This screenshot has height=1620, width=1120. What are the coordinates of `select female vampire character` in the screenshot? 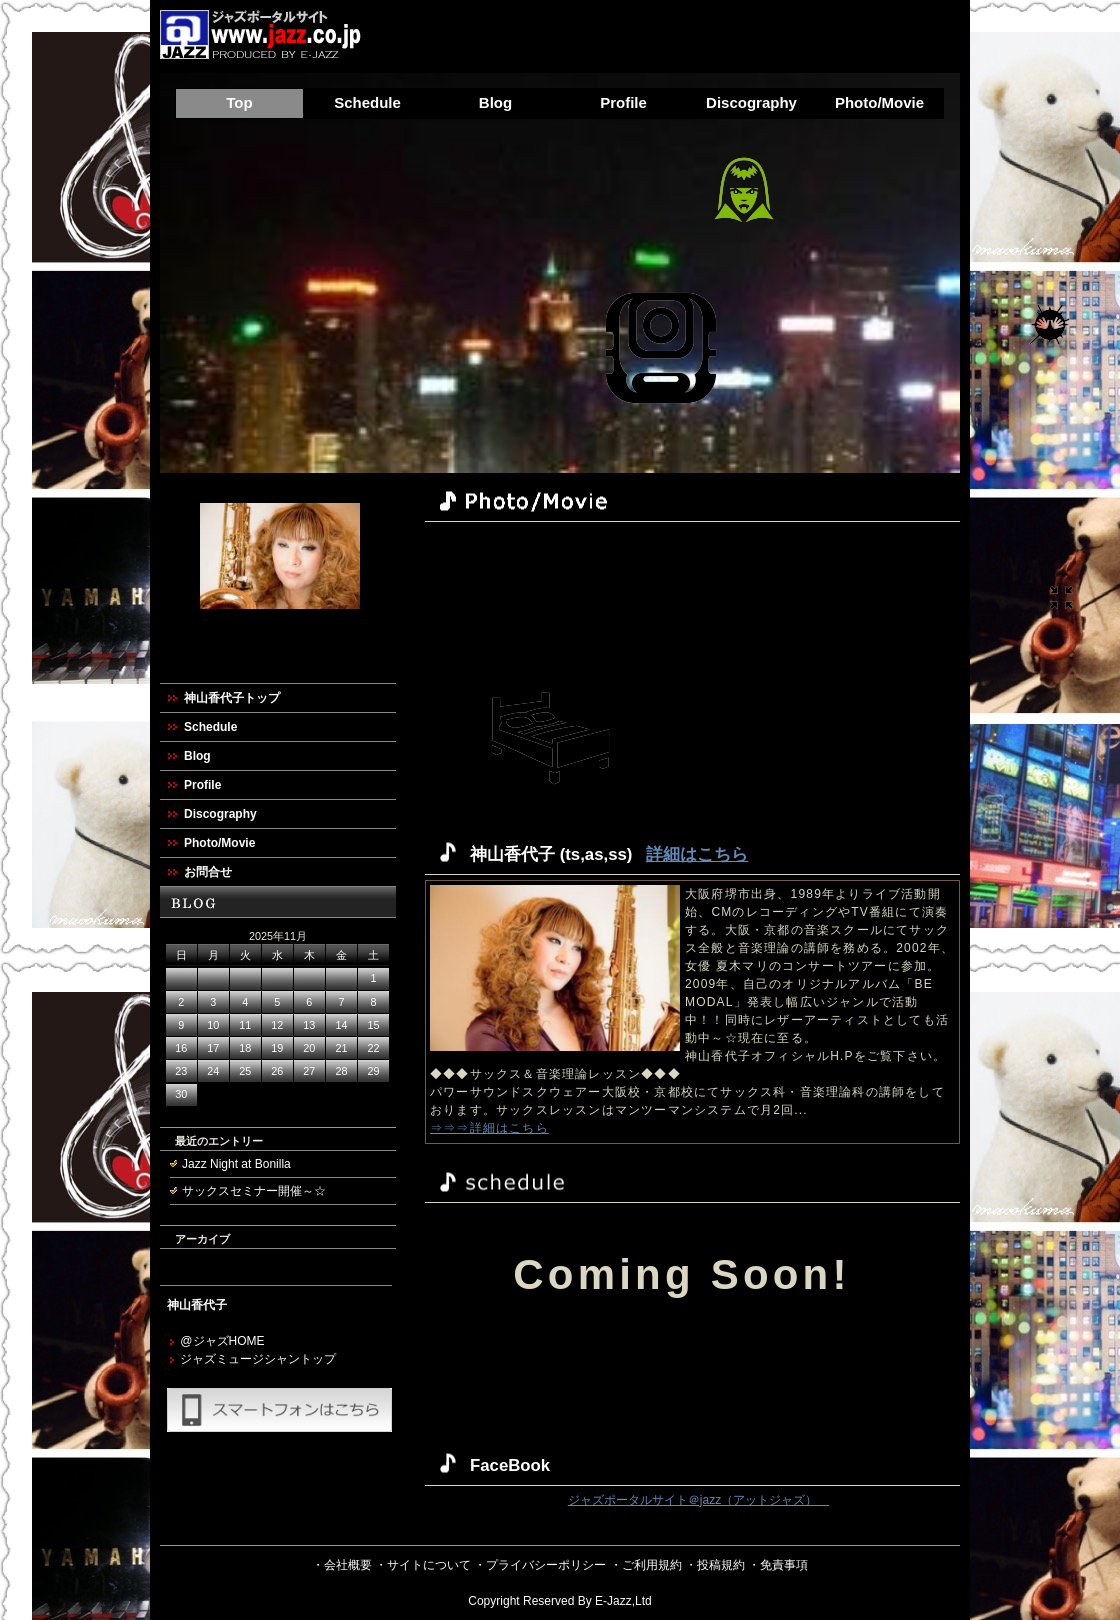 It's located at (744, 190).